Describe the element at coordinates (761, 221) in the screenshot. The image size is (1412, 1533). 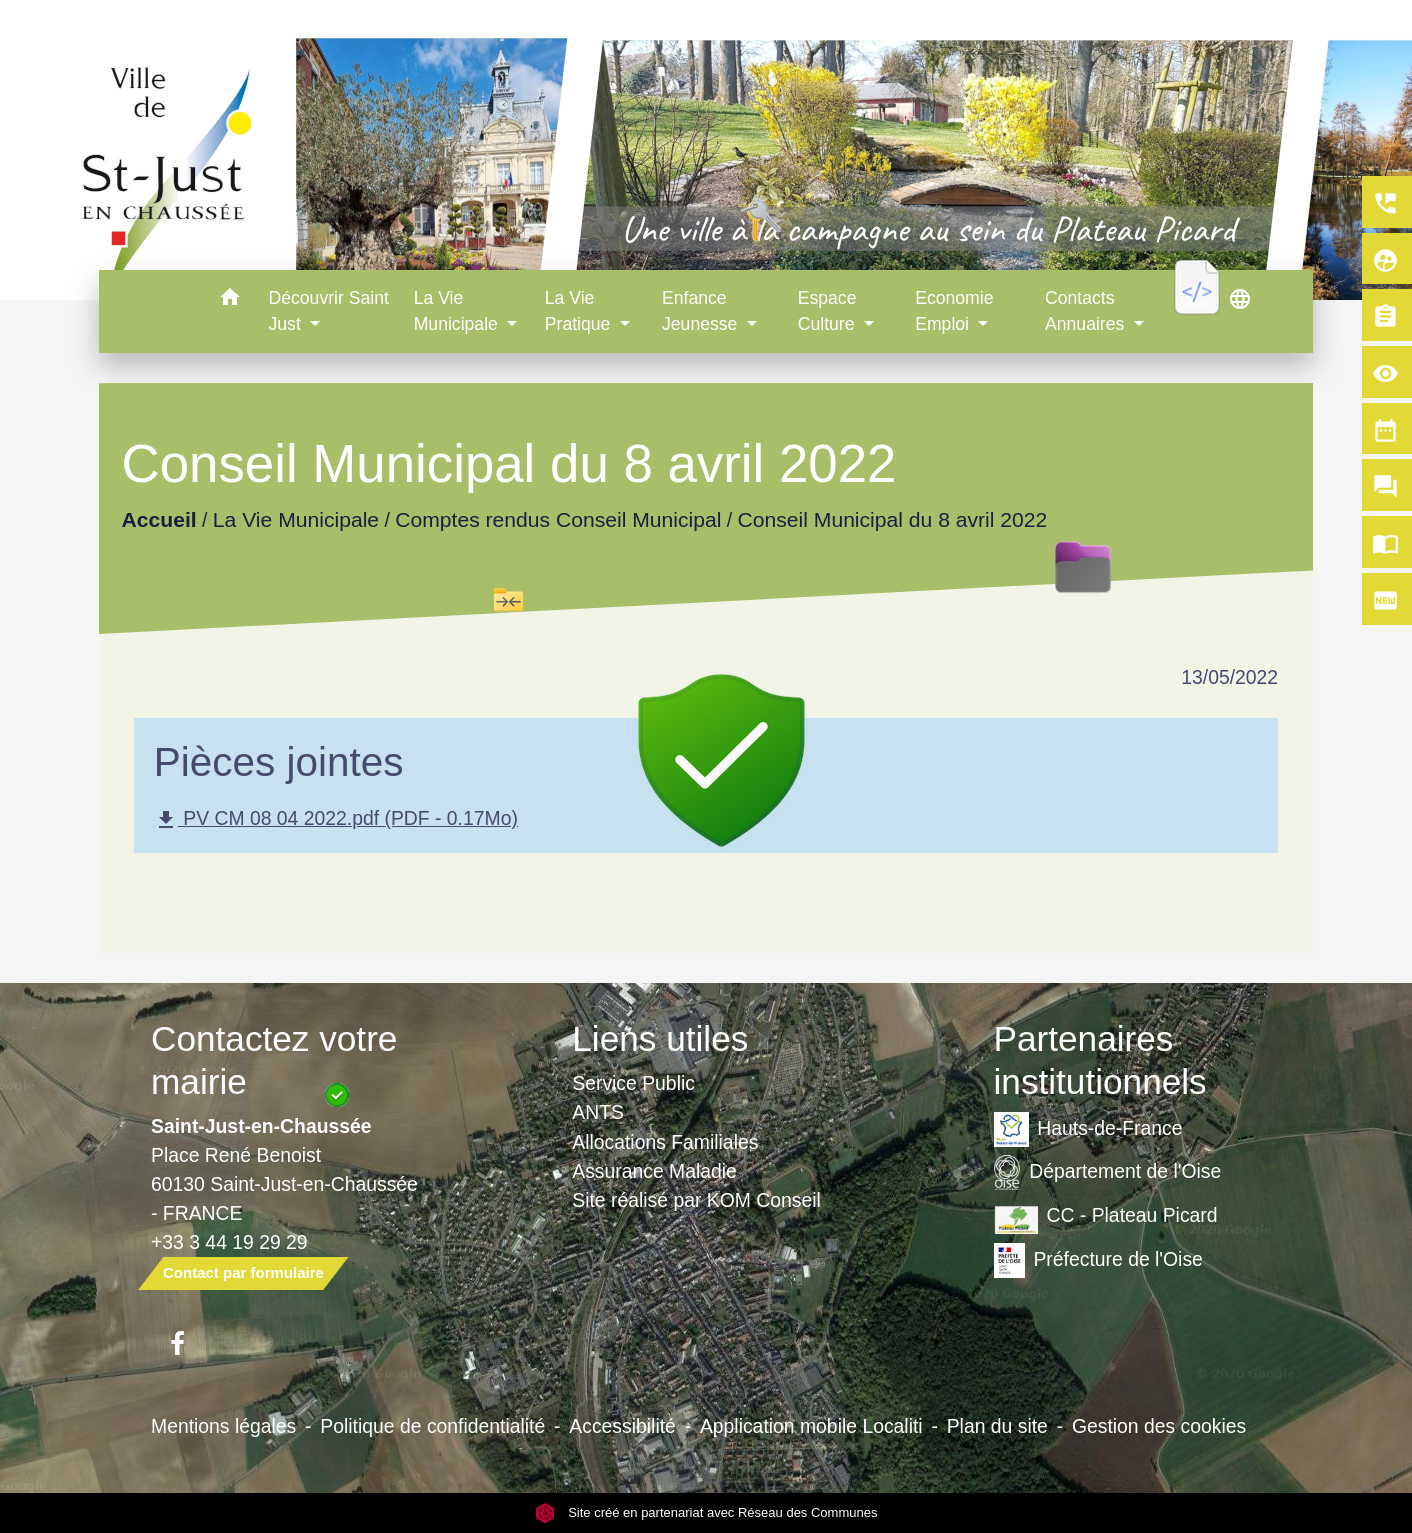
I see `access security credentials or passwords` at that location.